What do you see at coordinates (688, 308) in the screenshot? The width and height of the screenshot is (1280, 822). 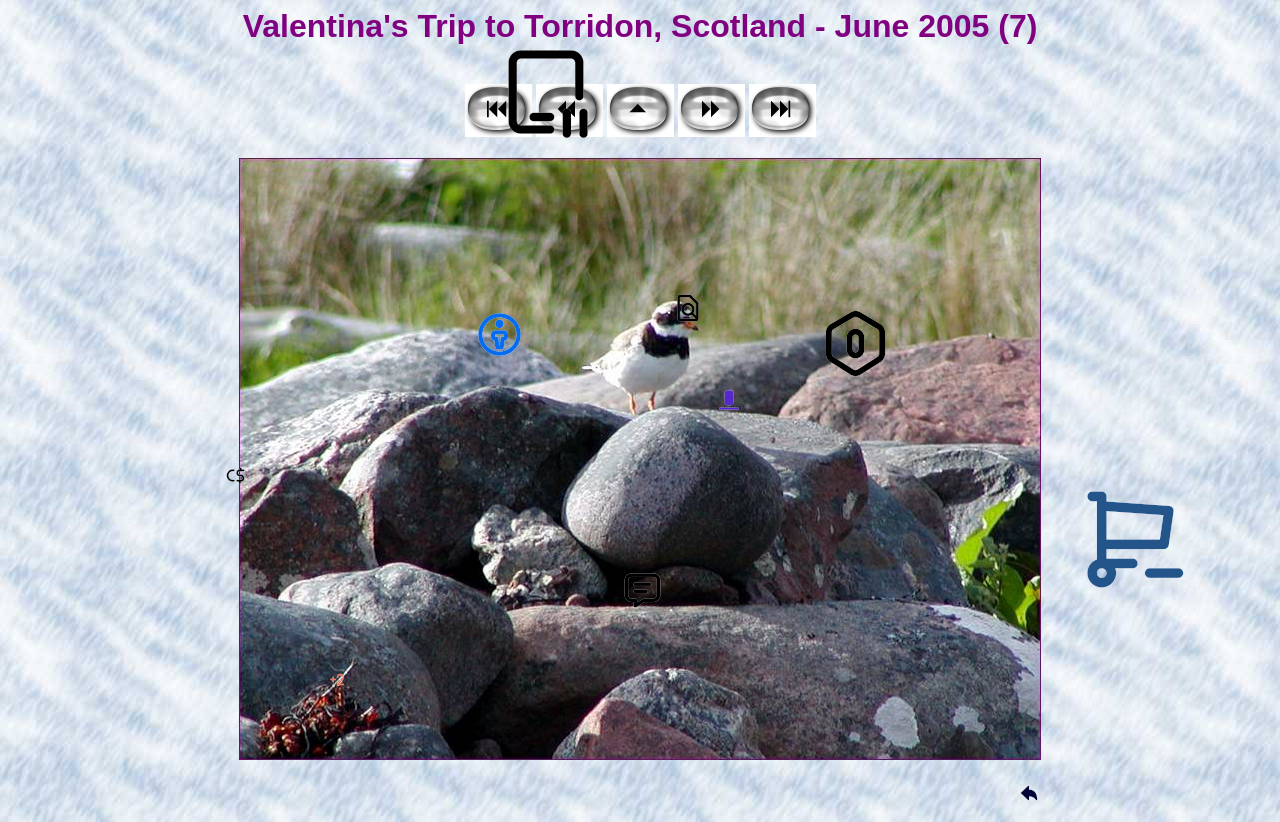 I see `search within the current document` at bounding box center [688, 308].